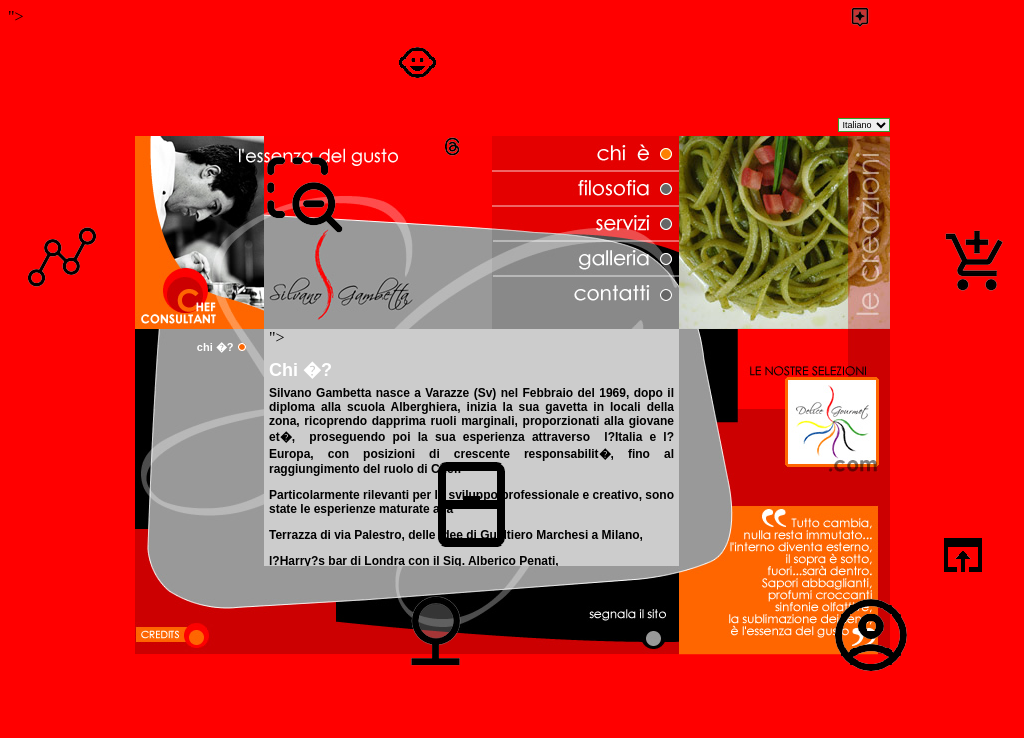  What do you see at coordinates (435, 630) in the screenshot?
I see `view nature or outdoor photos` at bounding box center [435, 630].